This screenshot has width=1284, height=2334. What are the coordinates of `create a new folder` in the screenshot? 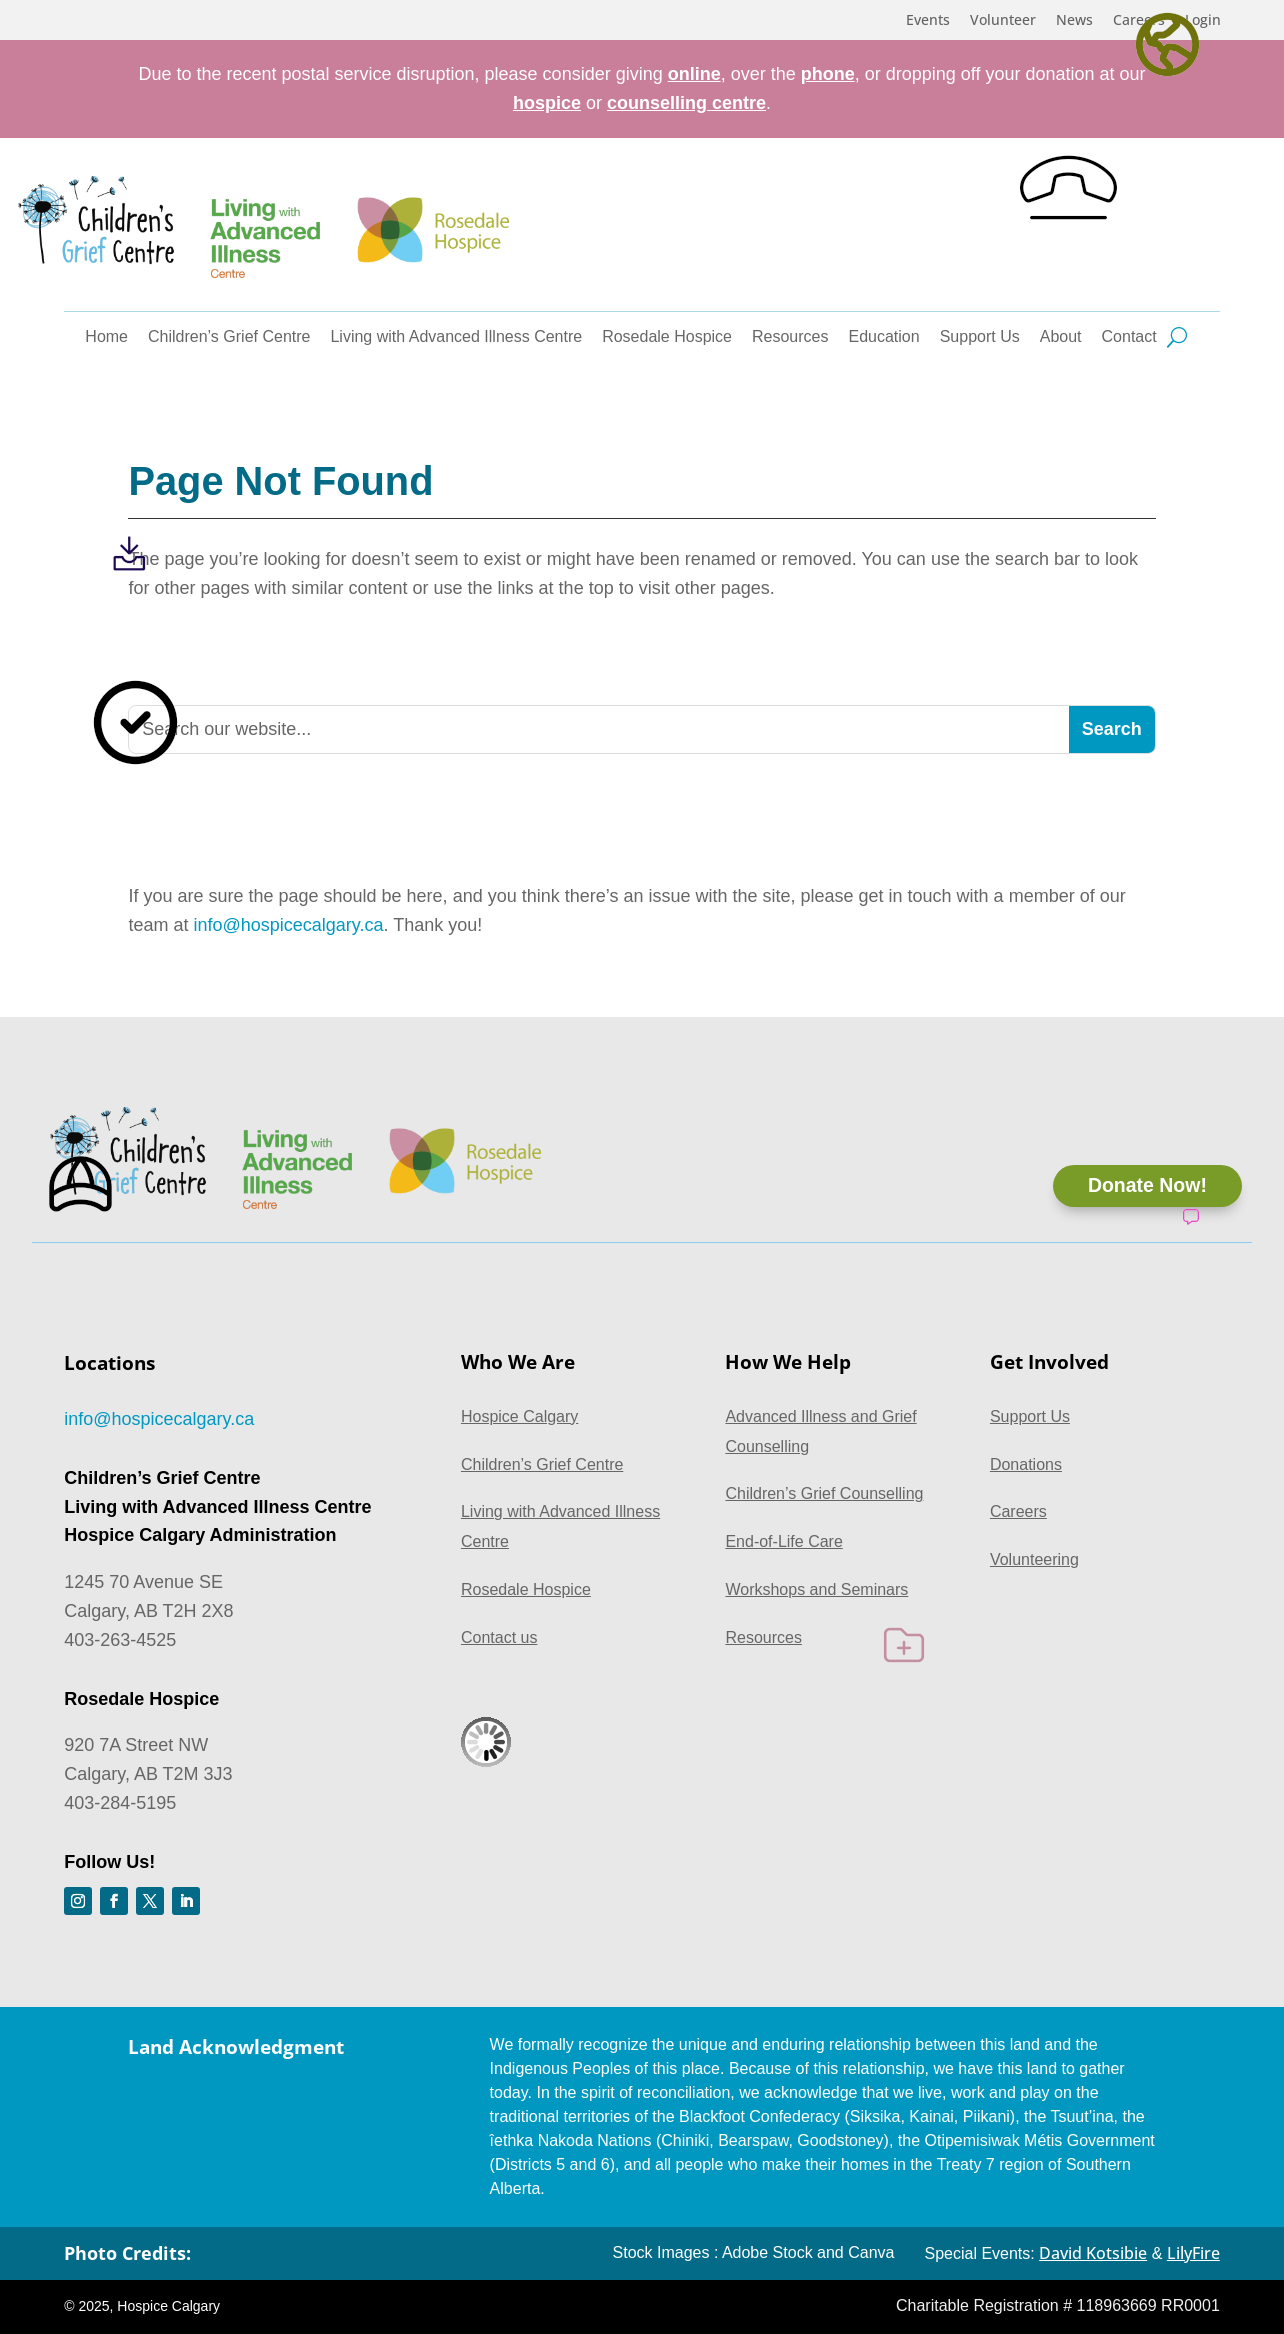 It's located at (904, 1645).